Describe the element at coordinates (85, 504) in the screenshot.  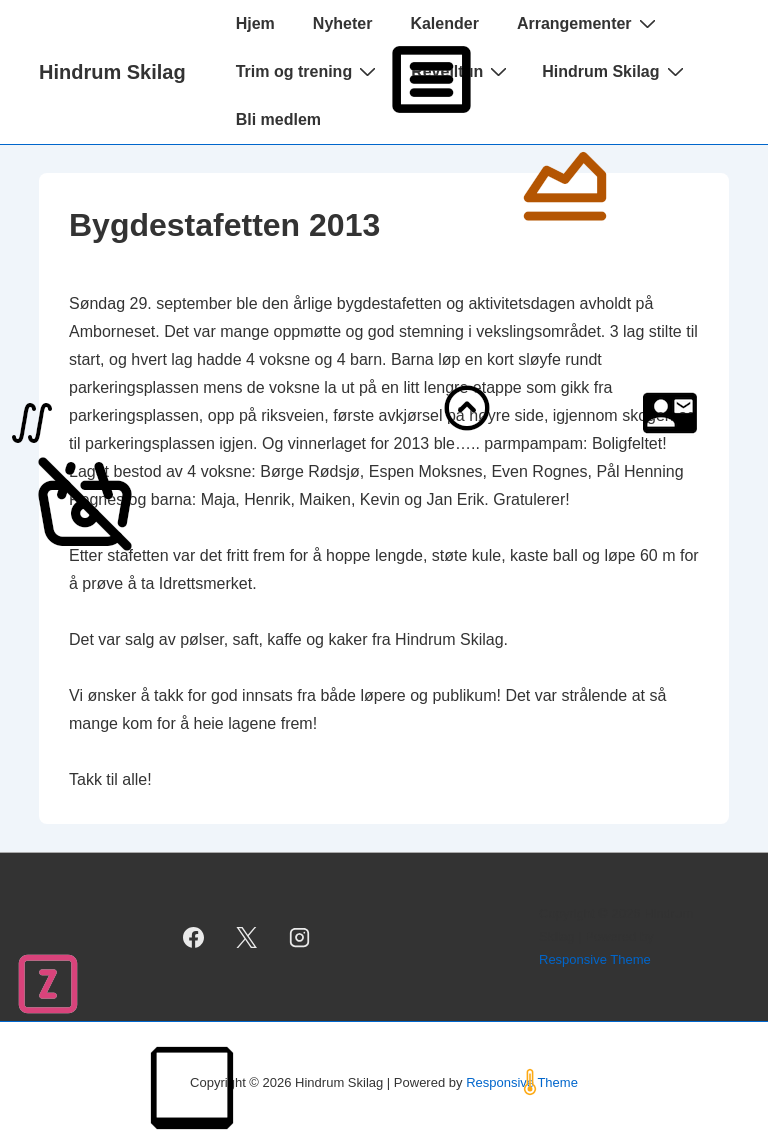
I see `item unavailable for purchase` at that location.